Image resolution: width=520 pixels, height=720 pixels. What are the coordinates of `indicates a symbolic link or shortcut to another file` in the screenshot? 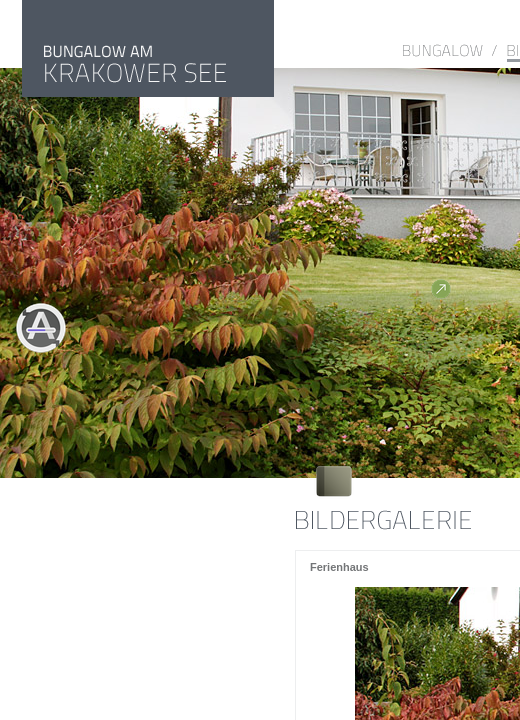 It's located at (441, 289).